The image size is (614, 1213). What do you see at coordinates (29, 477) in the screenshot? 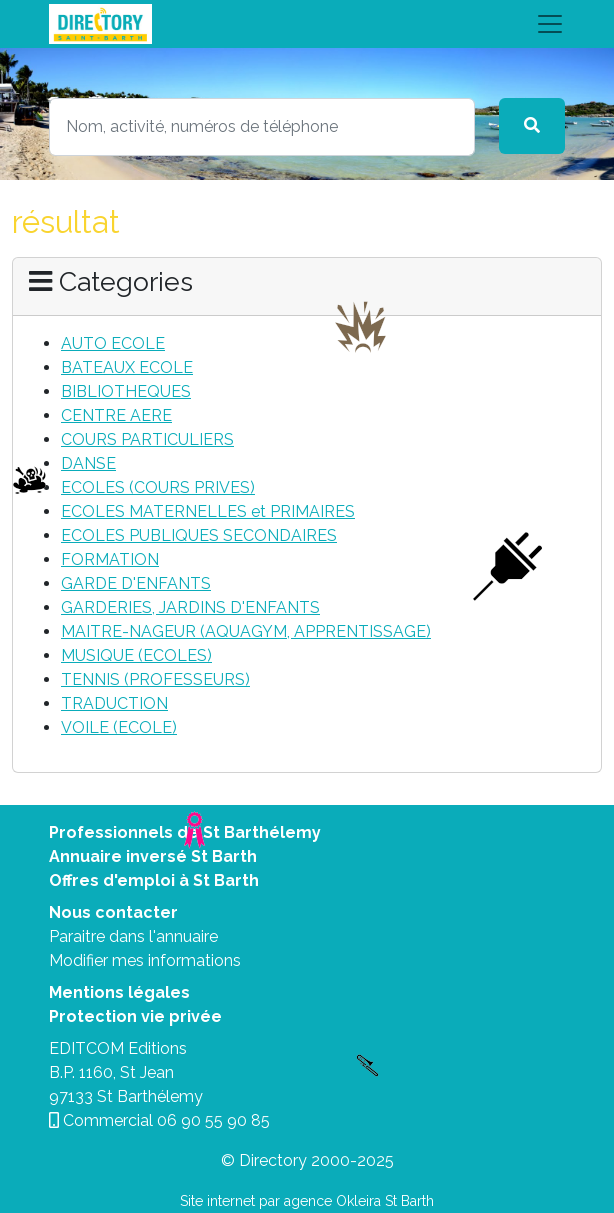
I see `indicates hazardous or toxic content` at bounding box center [29, 477].